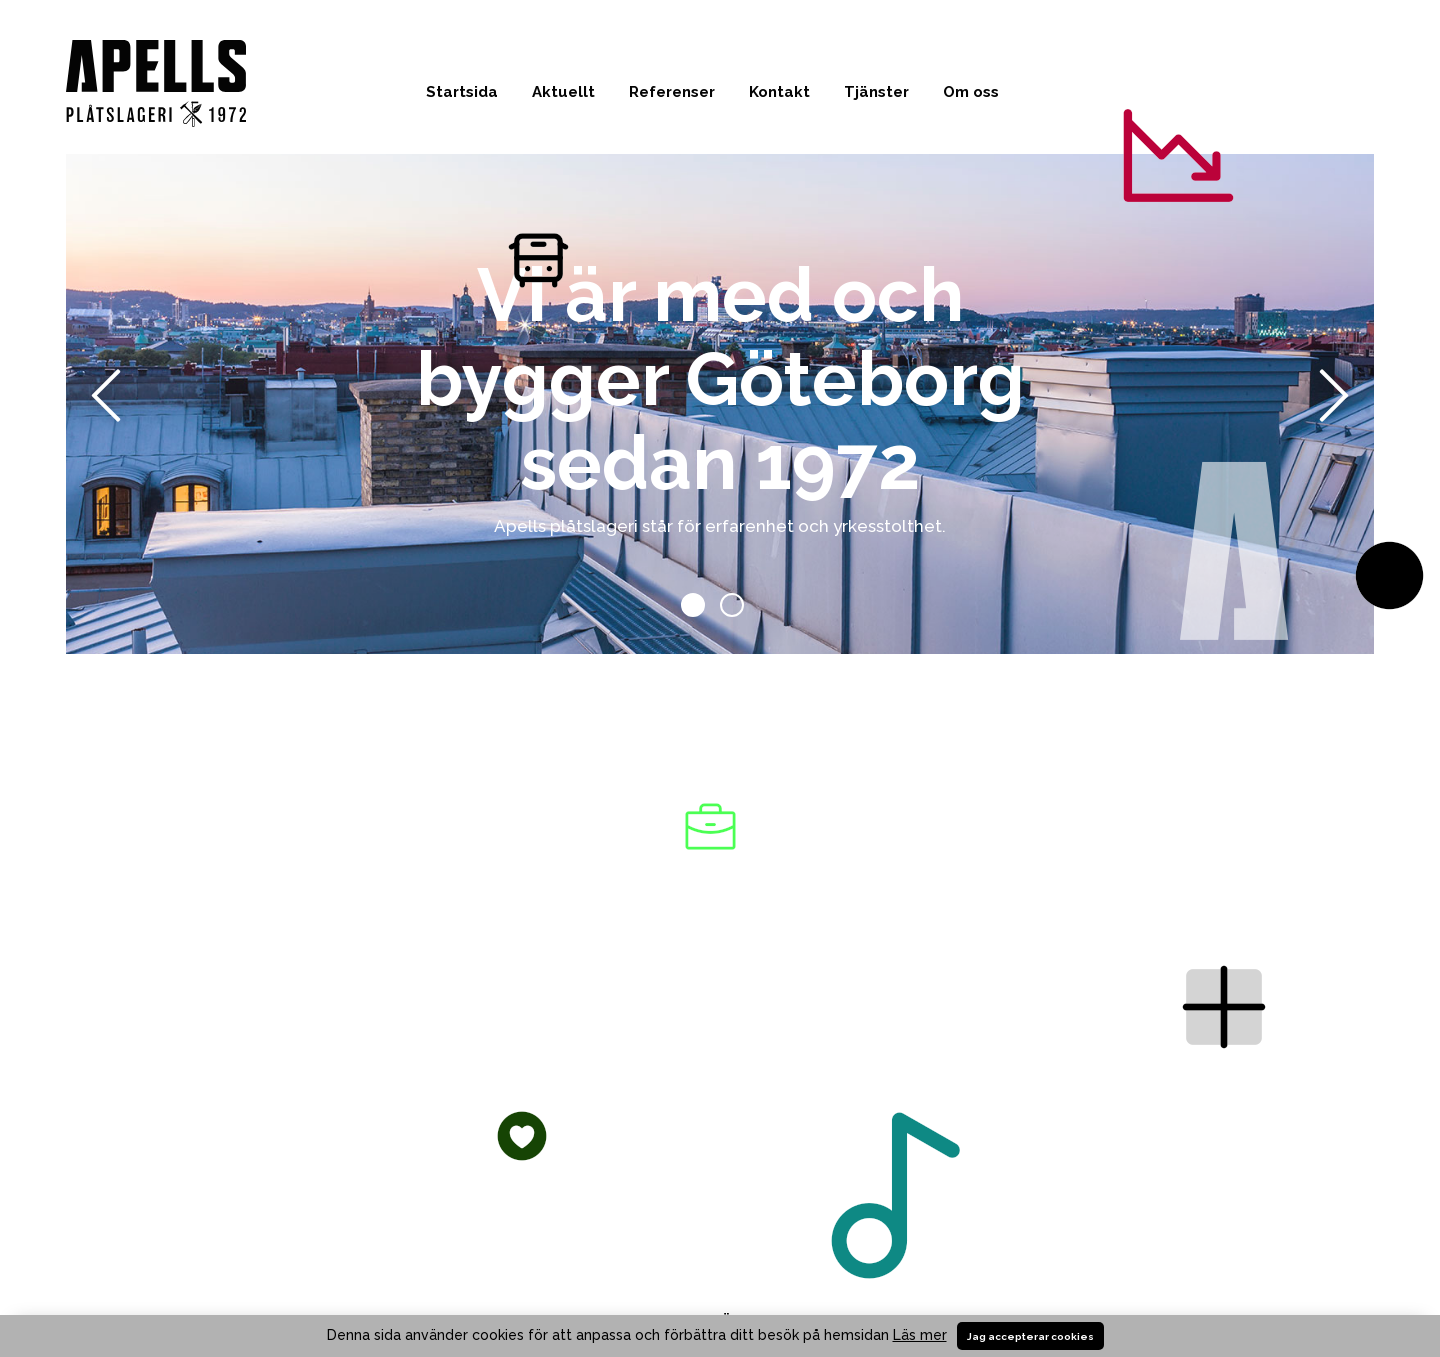 Image resolution: width=1440 pixels, height=1357 pixels. I want to click on add a new item, so click(1224, 1007).